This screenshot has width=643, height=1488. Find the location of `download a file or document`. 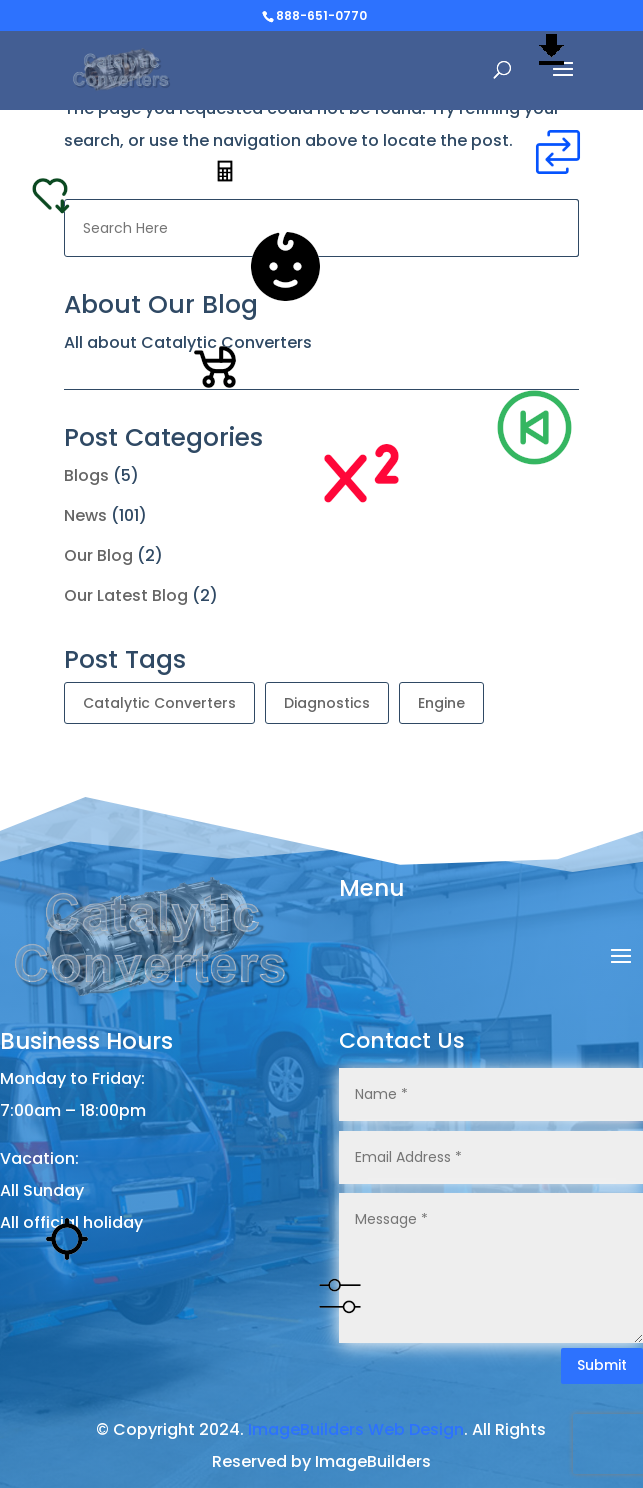

download a file or document is located at coordinates (551, 50).